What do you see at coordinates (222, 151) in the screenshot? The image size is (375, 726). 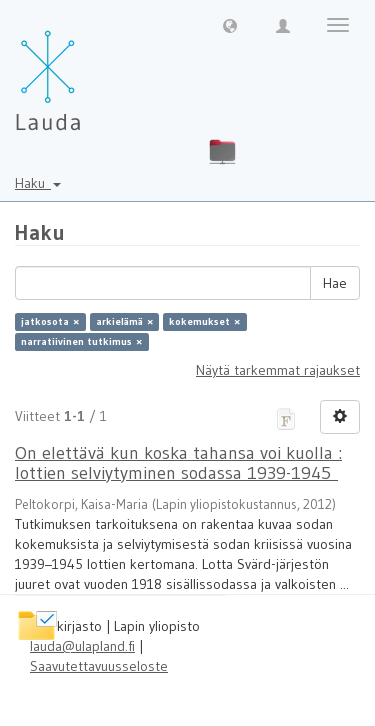 I see `access a remote or network folder` at bounding box center [222, 151].